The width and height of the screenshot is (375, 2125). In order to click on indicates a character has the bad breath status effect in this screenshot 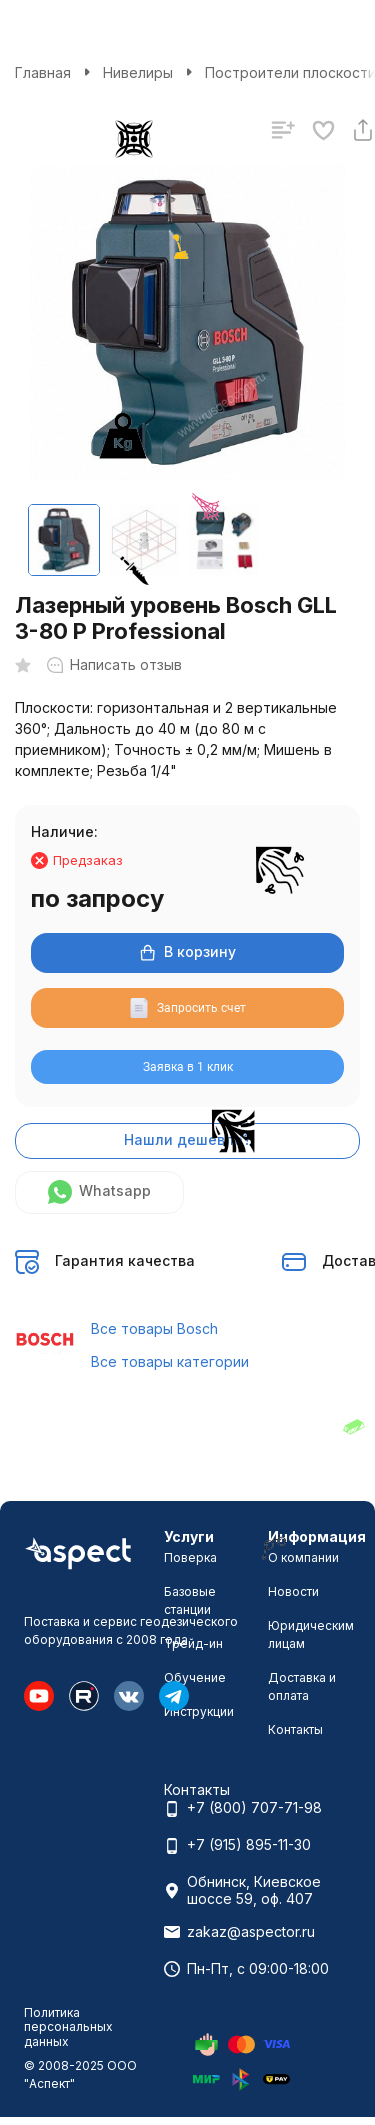, I will do `click(280, 871)`.